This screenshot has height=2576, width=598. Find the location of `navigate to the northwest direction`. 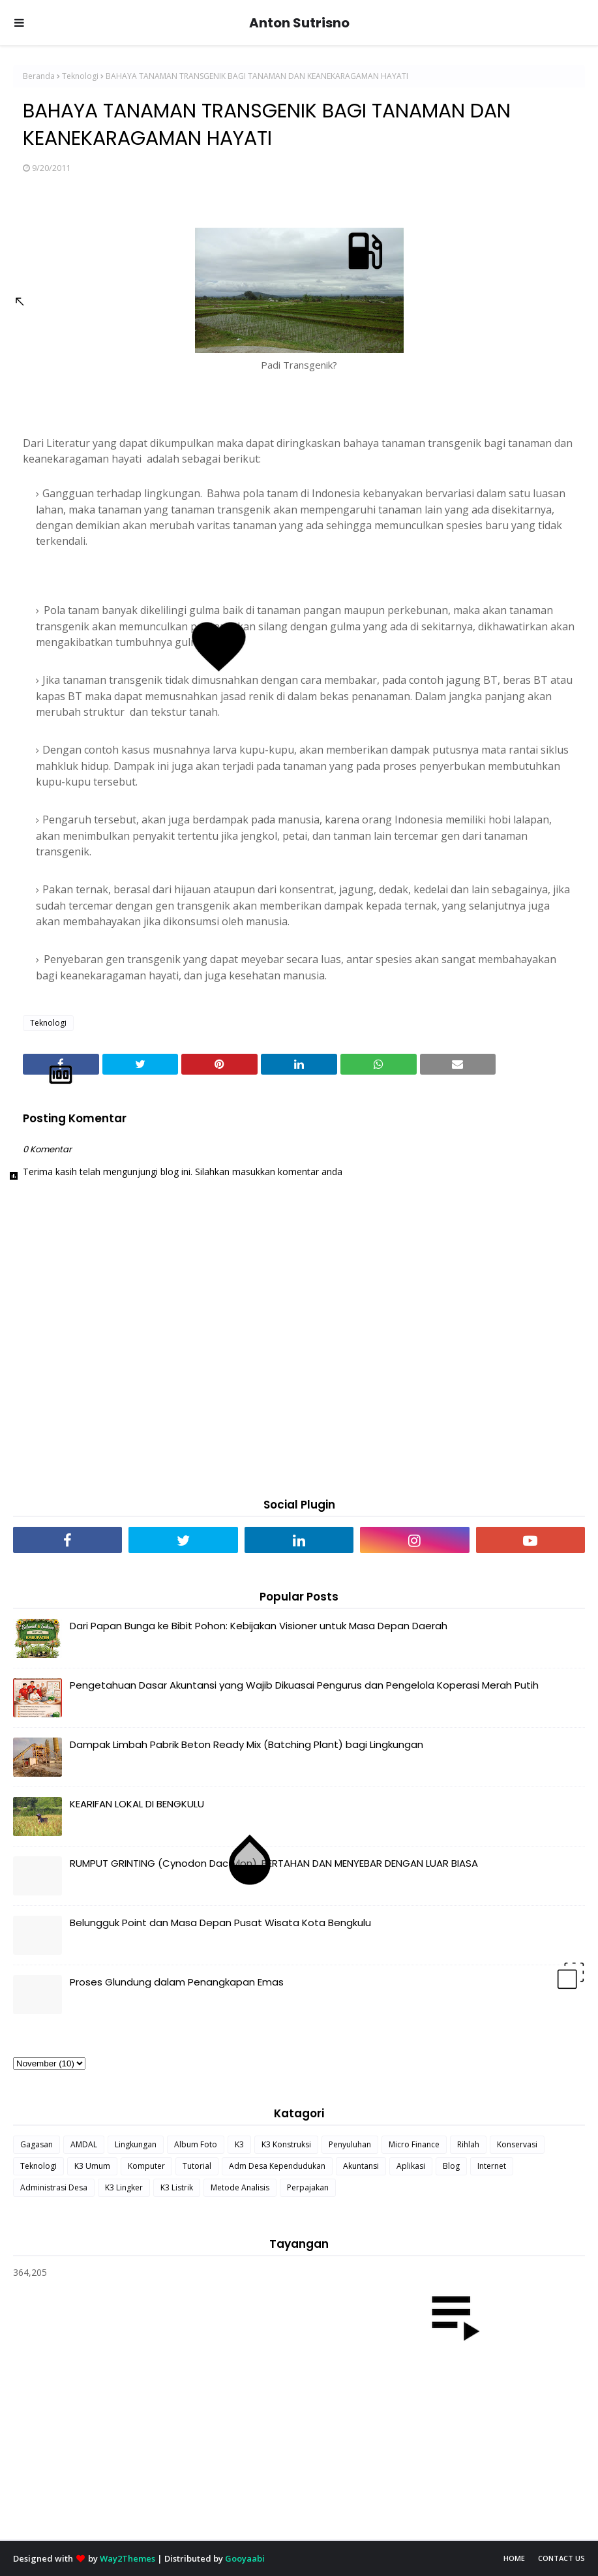

navigate to the northwest direction is located at coordinates (20, 301).